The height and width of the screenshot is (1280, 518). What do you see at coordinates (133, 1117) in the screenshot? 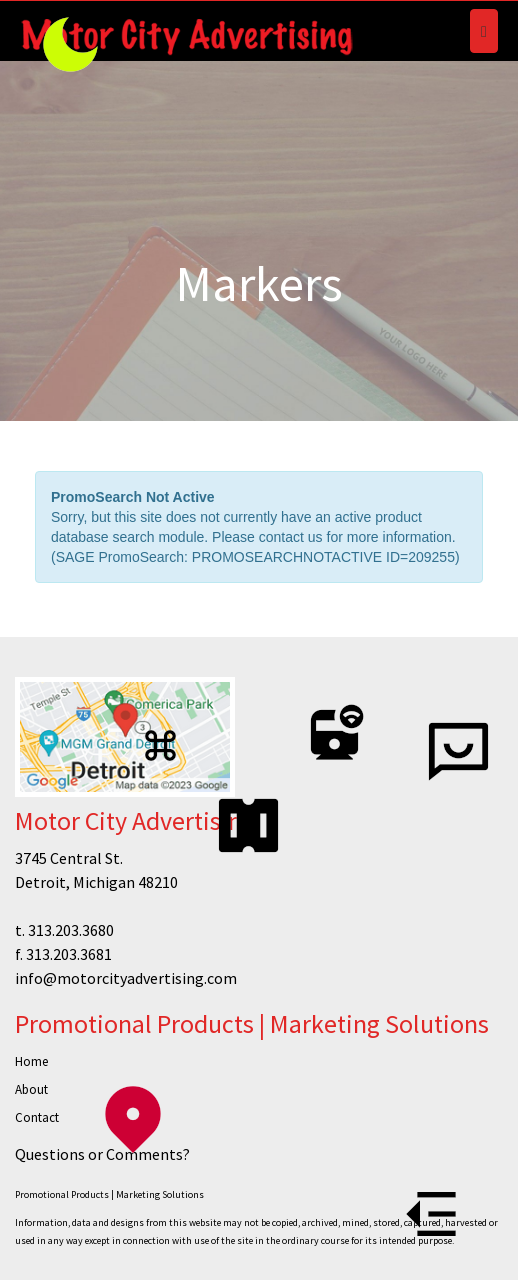
I see `view location on map` at bounding box center [133, 1117].